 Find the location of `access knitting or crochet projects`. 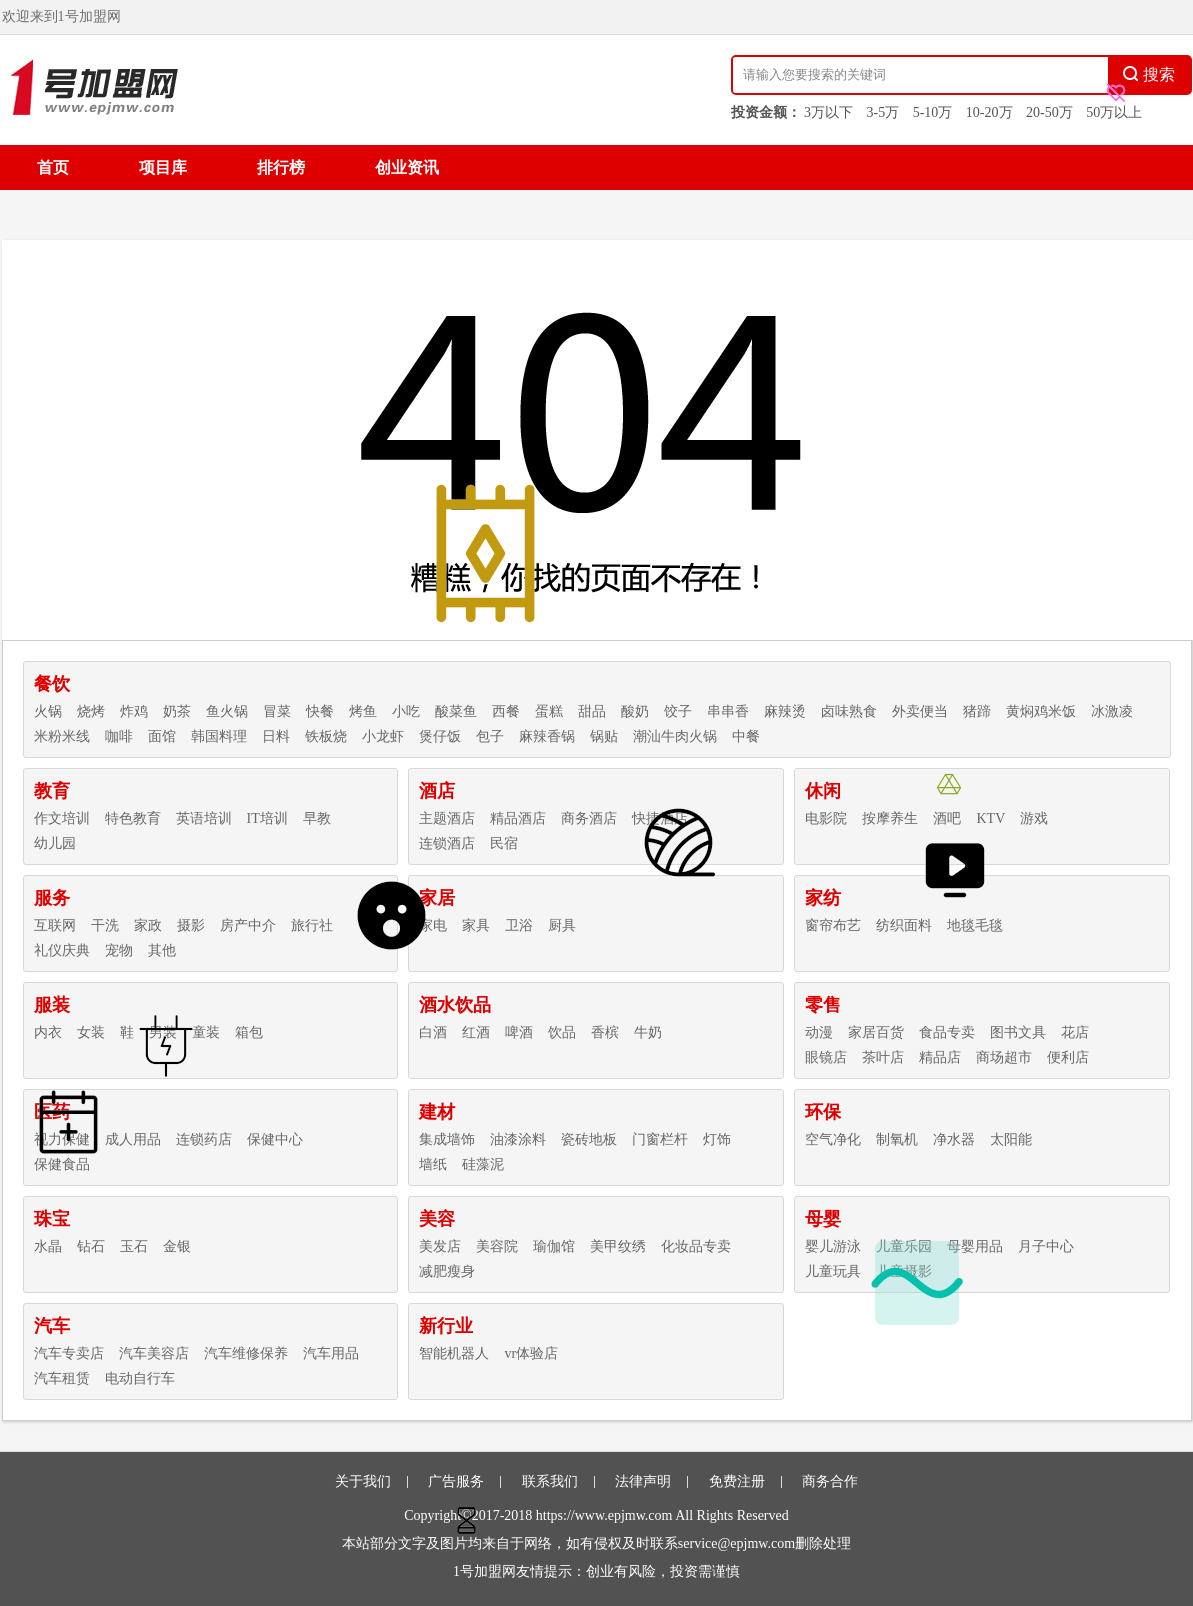

access knitting or crochet projects is located at coordinates (678, 842).